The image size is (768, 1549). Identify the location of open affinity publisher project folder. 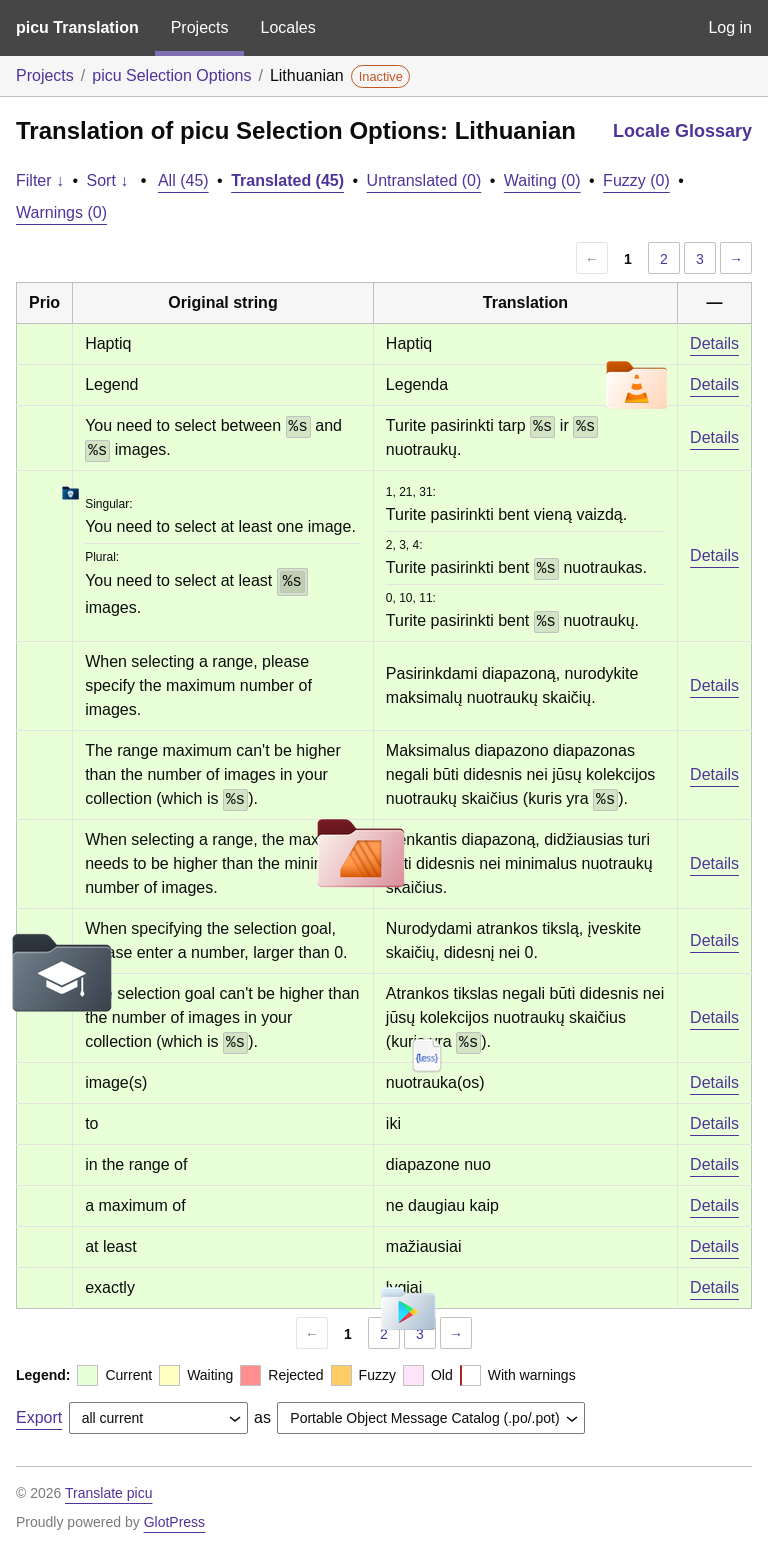
(360, 855).